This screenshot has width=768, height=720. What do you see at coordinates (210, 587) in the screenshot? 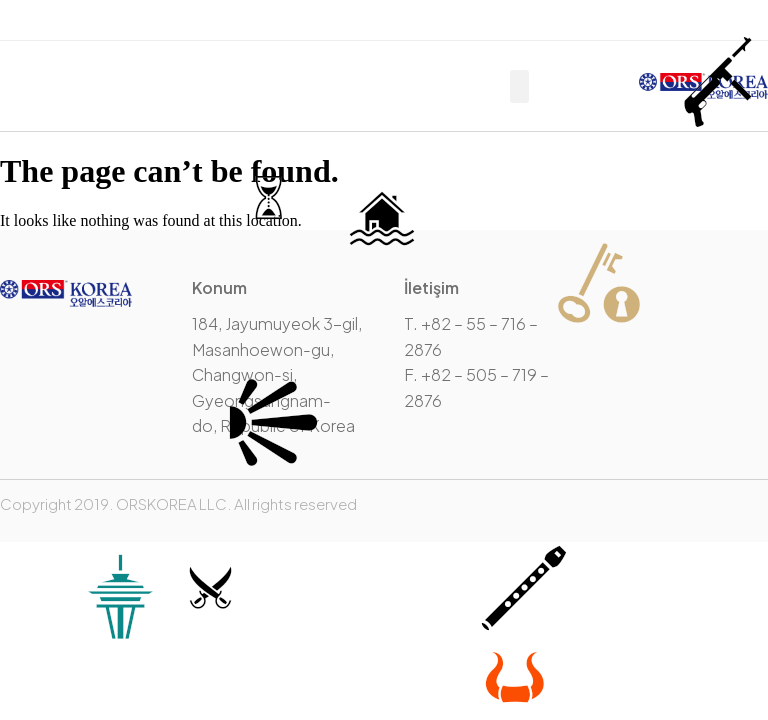
I see `initiate combat or battle mode` at bounding box center [210, 587].